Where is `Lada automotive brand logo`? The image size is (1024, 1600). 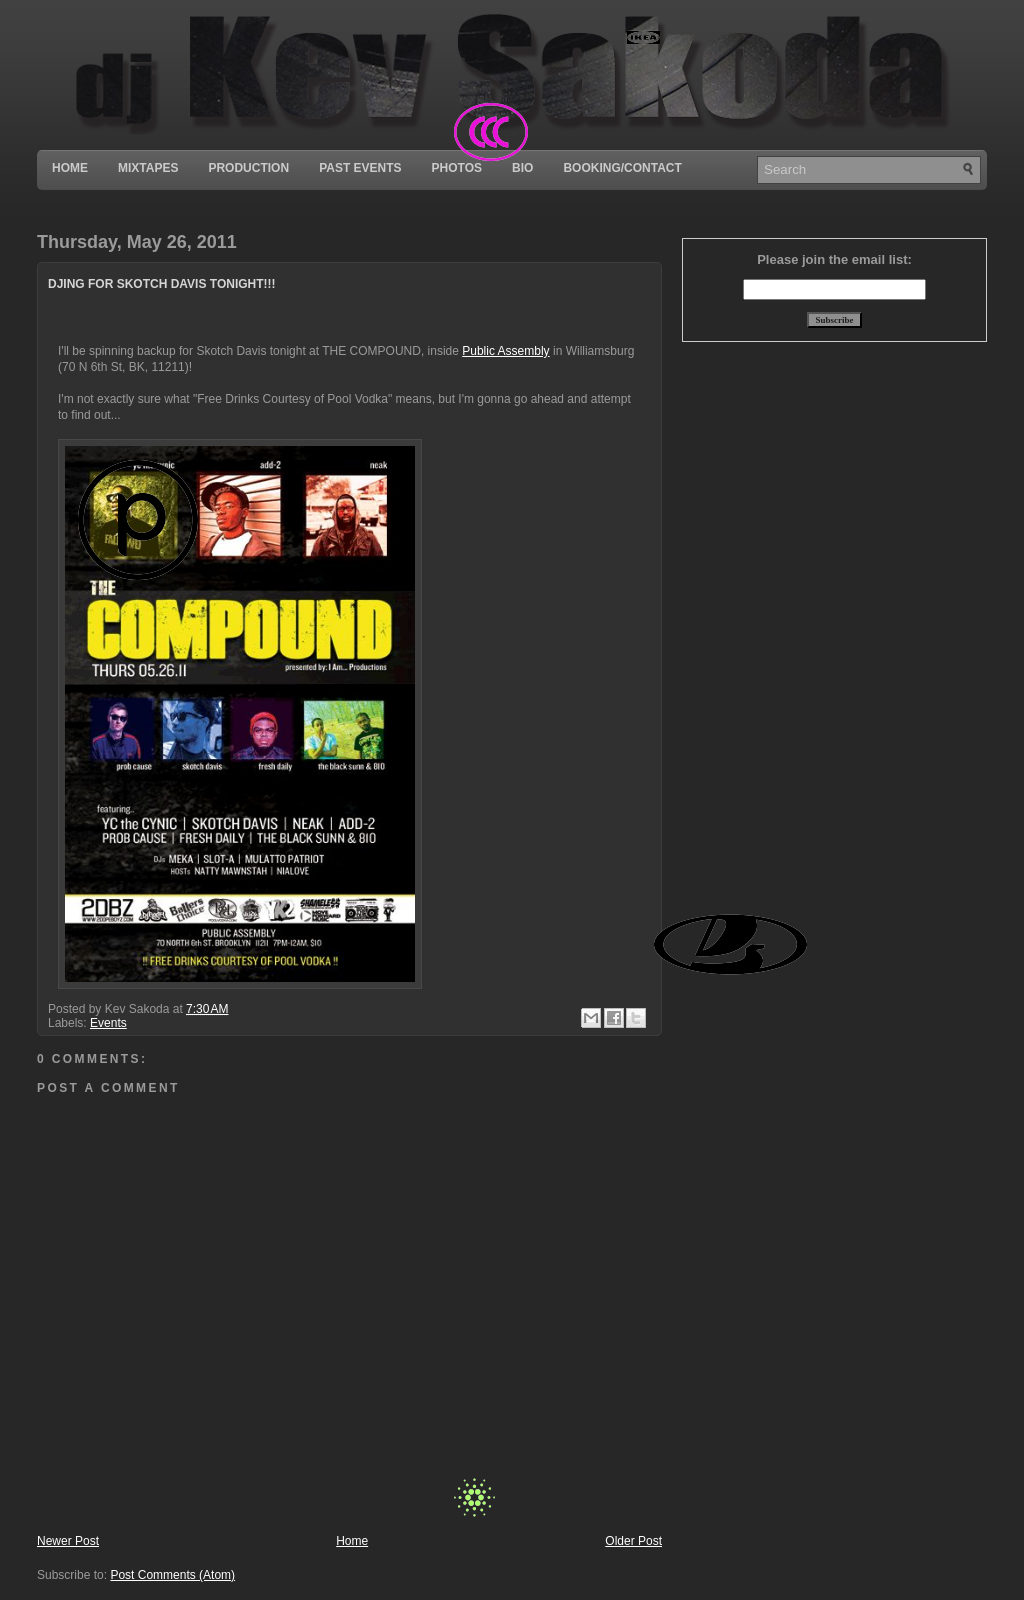 Lada automotive brand logo is located at coordinates (730, 944).